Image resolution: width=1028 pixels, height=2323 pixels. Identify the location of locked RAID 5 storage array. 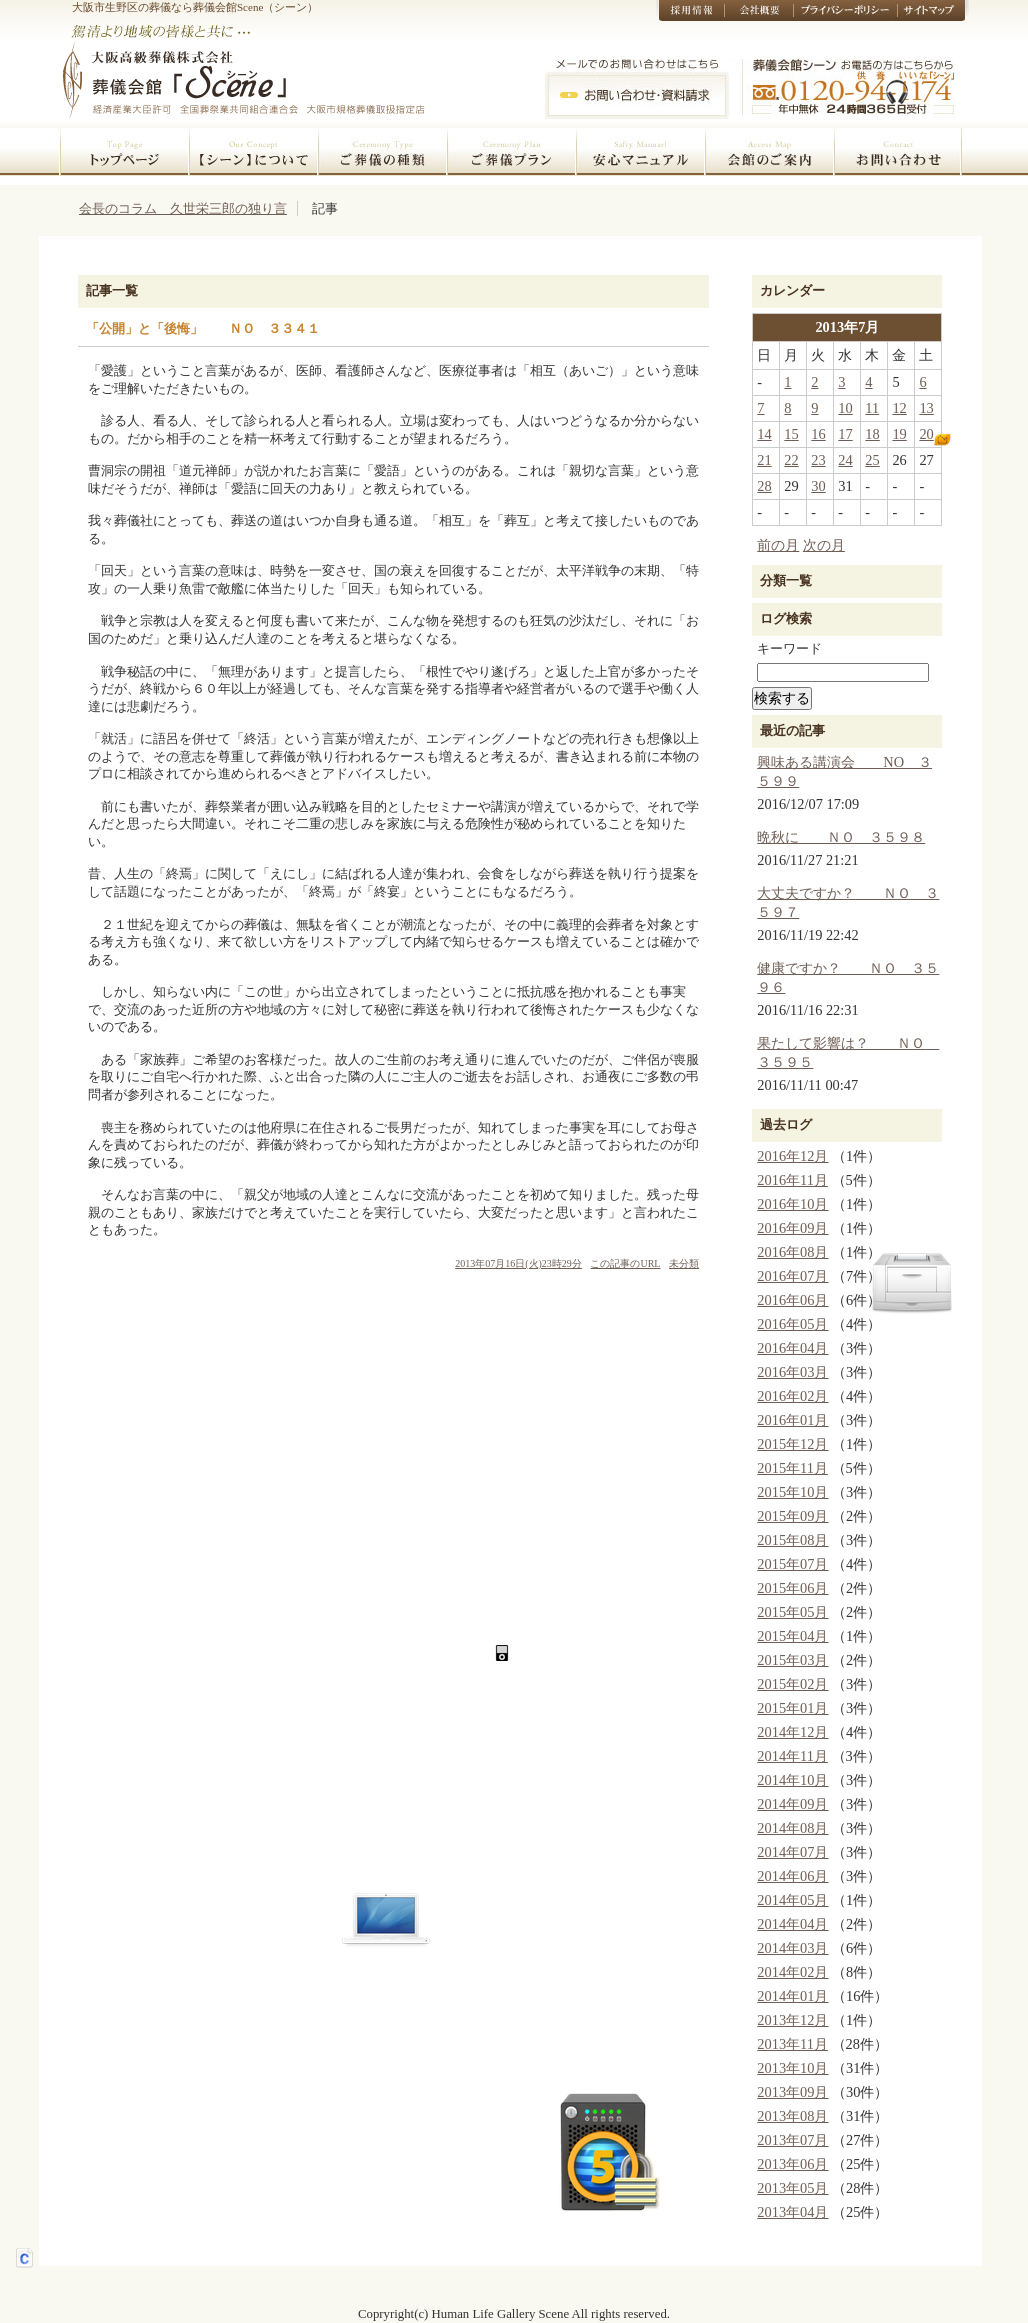
(603, 2152).